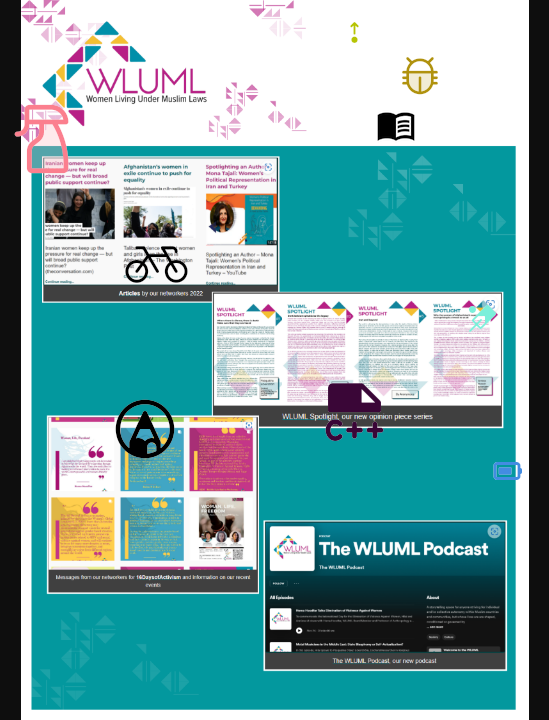 This screenshot has width=549, height=720. What do you see at coordinates (354, 414) in the screenshot?
I see `a C++ source code file` at bounding box center [354, 414].